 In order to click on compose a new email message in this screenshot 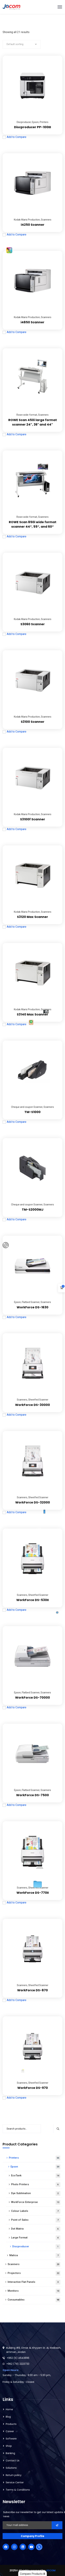, I will do `click(23, 2071)`.